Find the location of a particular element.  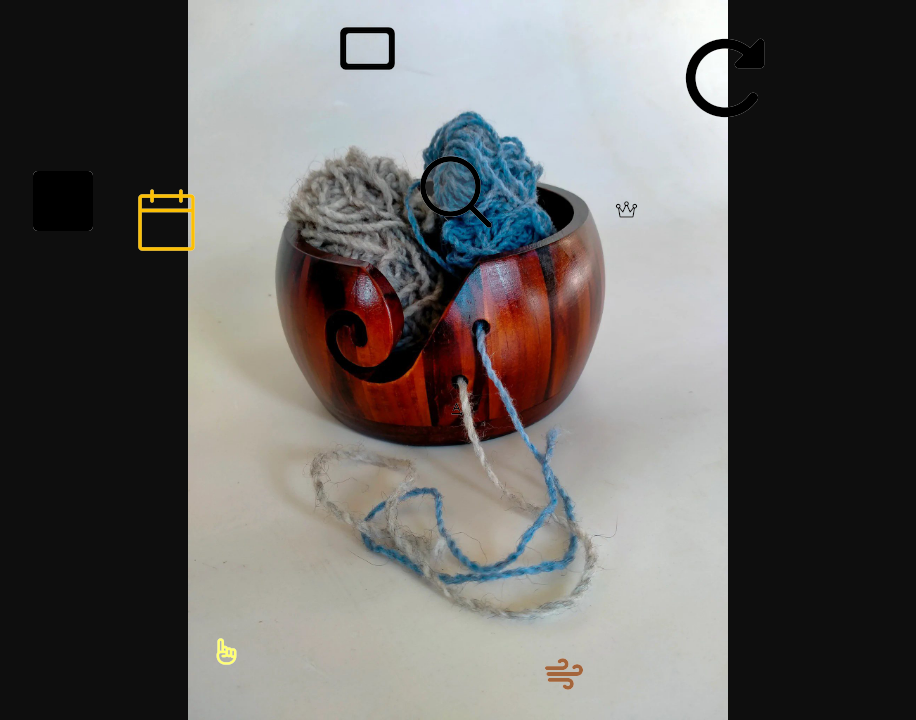

search for content or items is located at coordinates (456, 192).